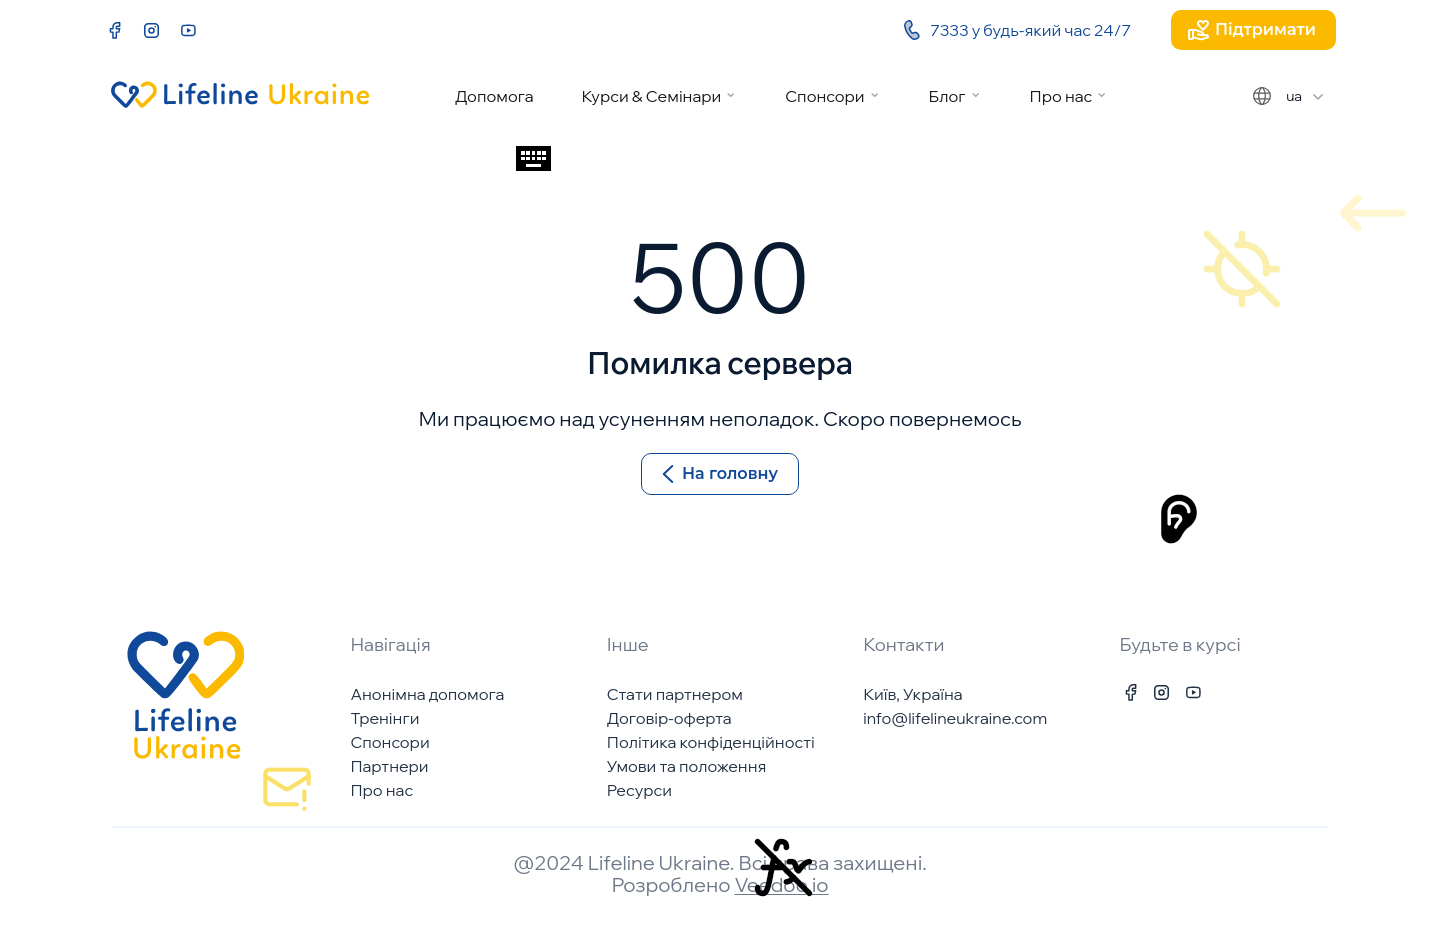 This screenshot has width=1440, height=935. I want to click on adjust audio or hearing accessibility settings, so click(1179, 519).